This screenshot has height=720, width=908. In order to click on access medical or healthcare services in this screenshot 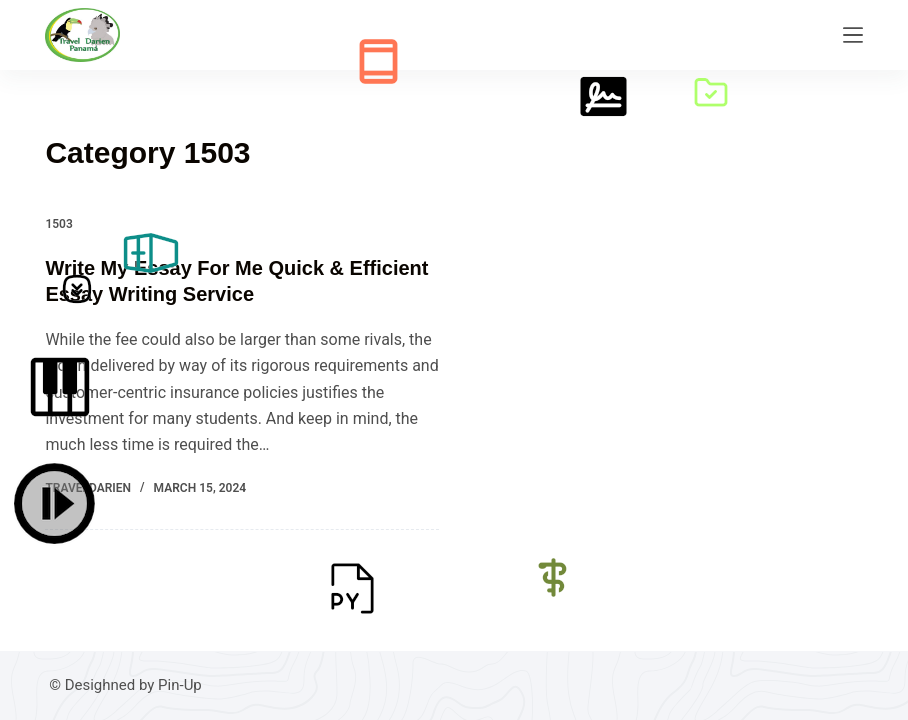, I will do `click(553, 577)`.